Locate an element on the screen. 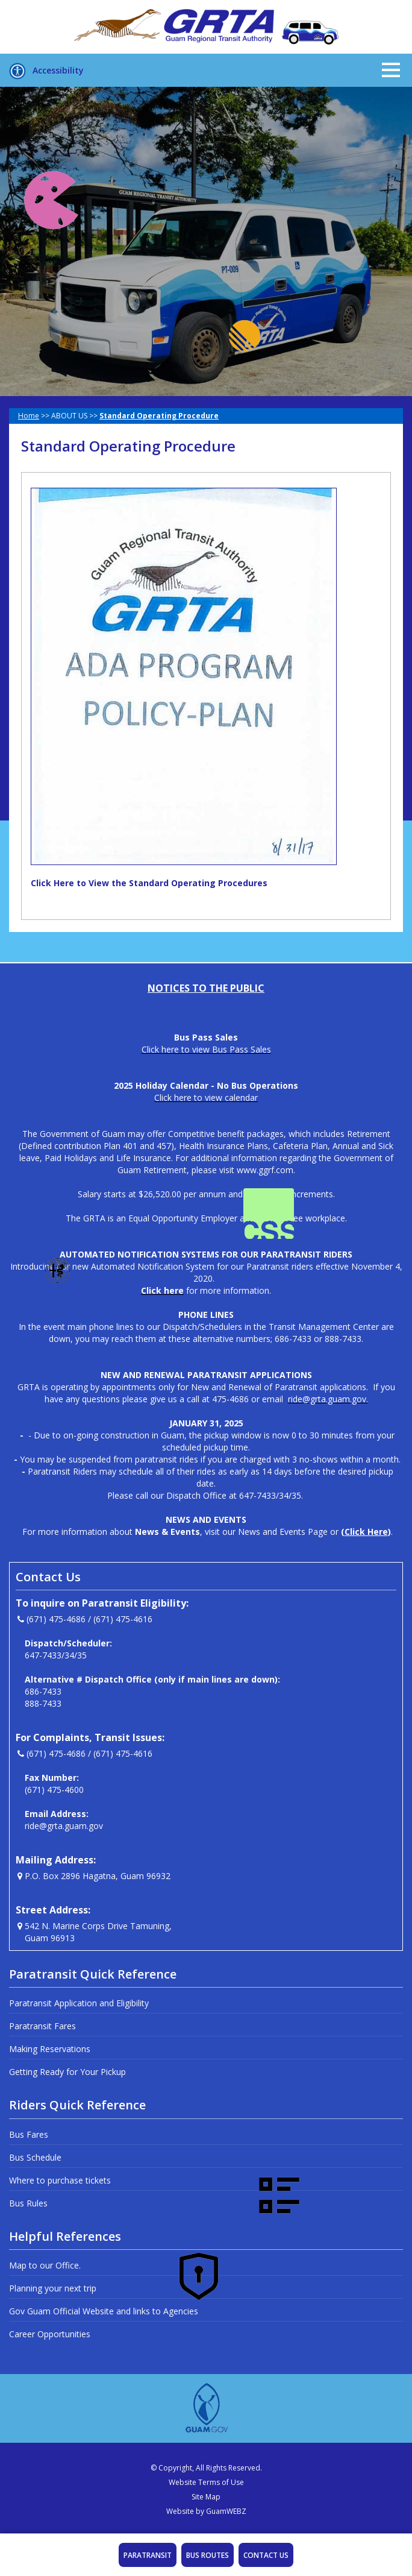  cookiecutter project templating tool logo is located at coordinates (51, 200).